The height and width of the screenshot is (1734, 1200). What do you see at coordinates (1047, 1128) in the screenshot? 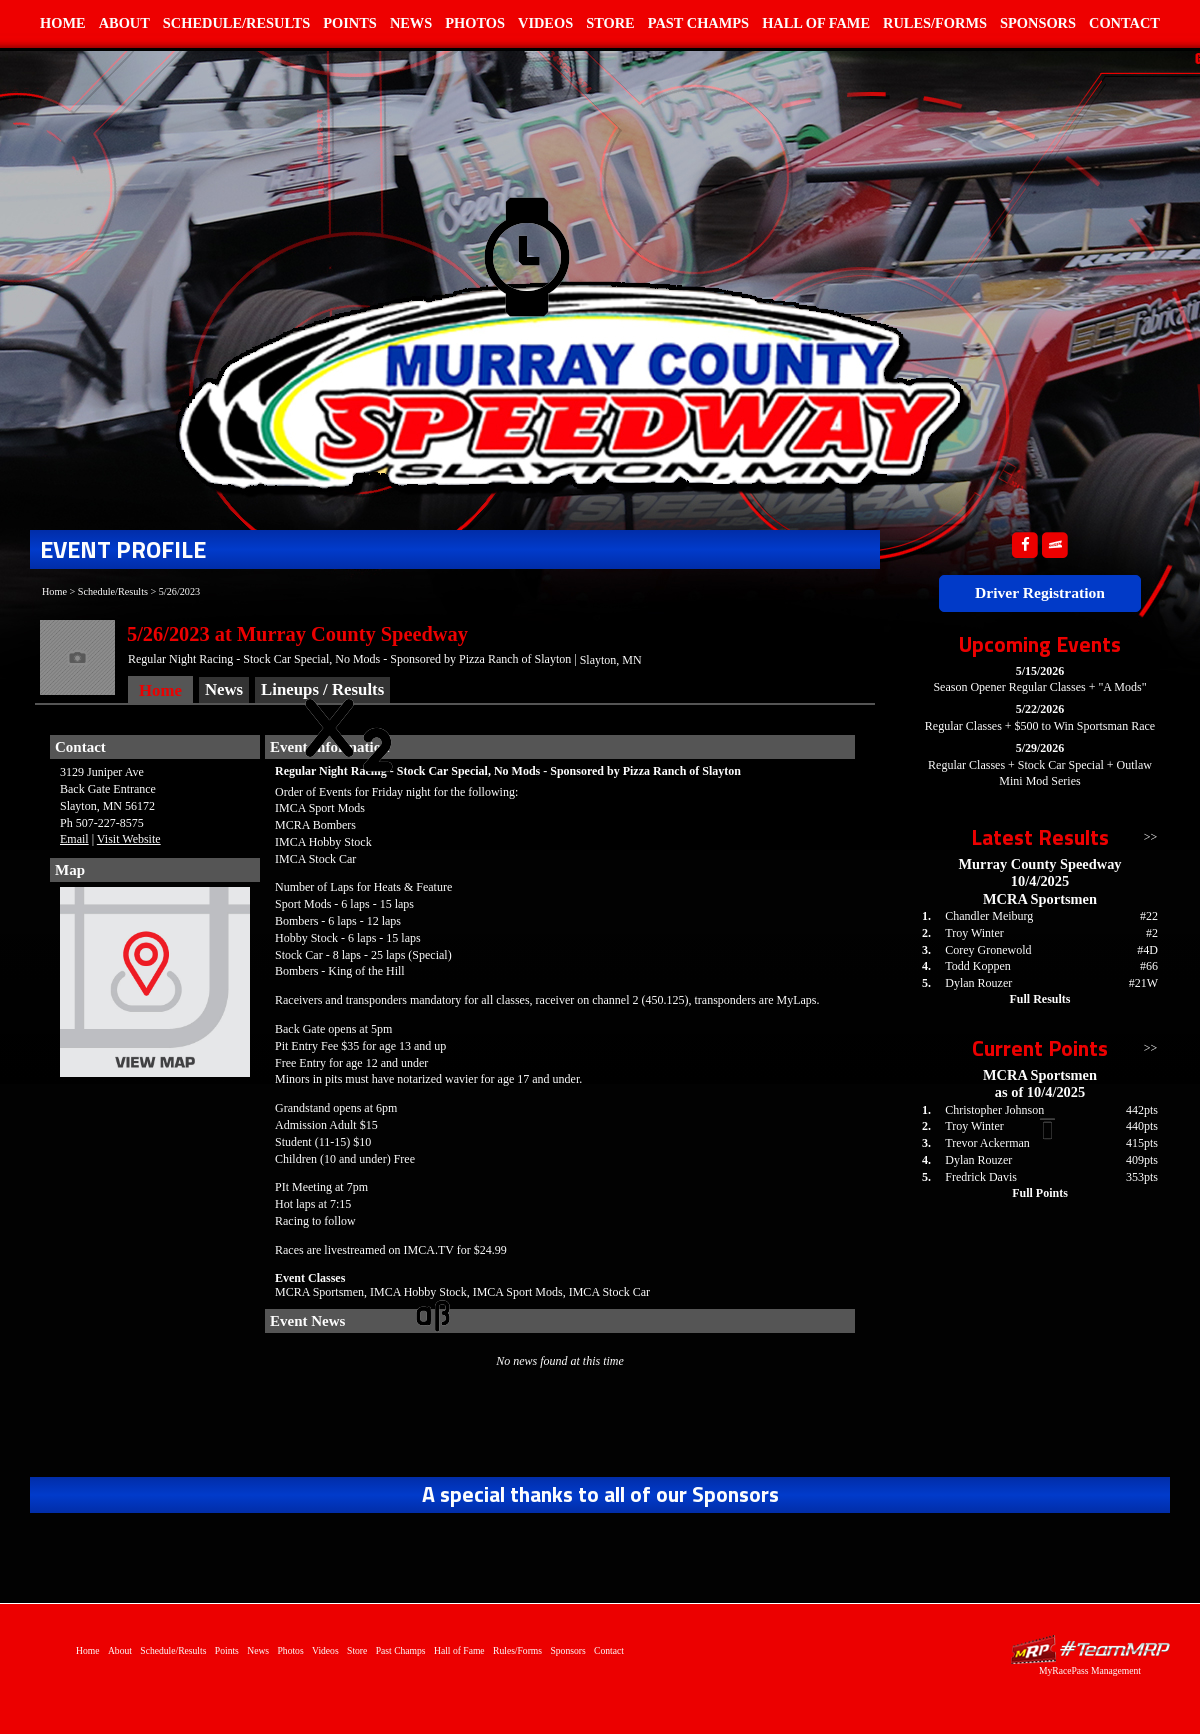
I see `align object to top edge` at bounding box center [1047, 1128].